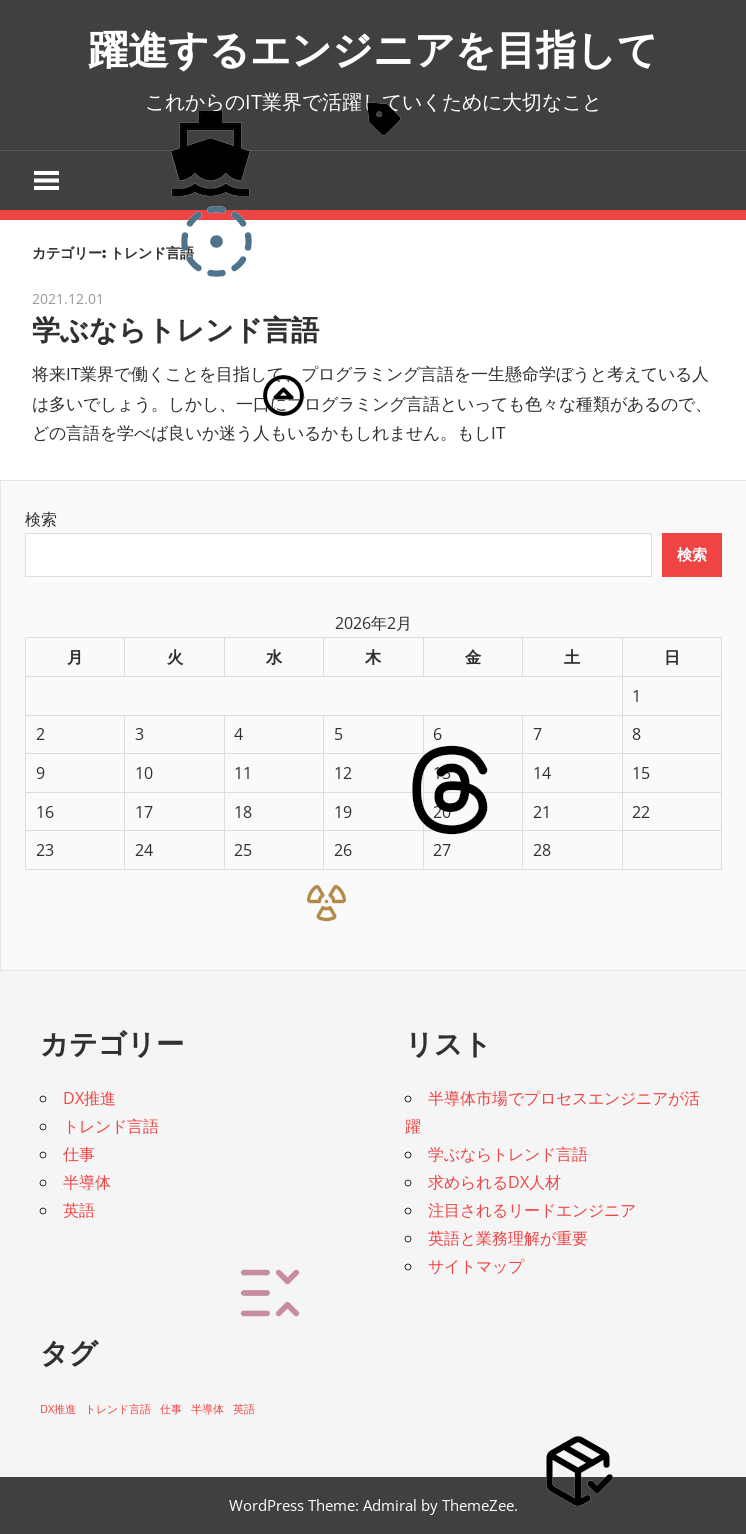 This screenshot has height=1534, width=746. Describe the element at coordinates (210, 153) in the screenshot. I see `get directions by ferry or boat` at that location.